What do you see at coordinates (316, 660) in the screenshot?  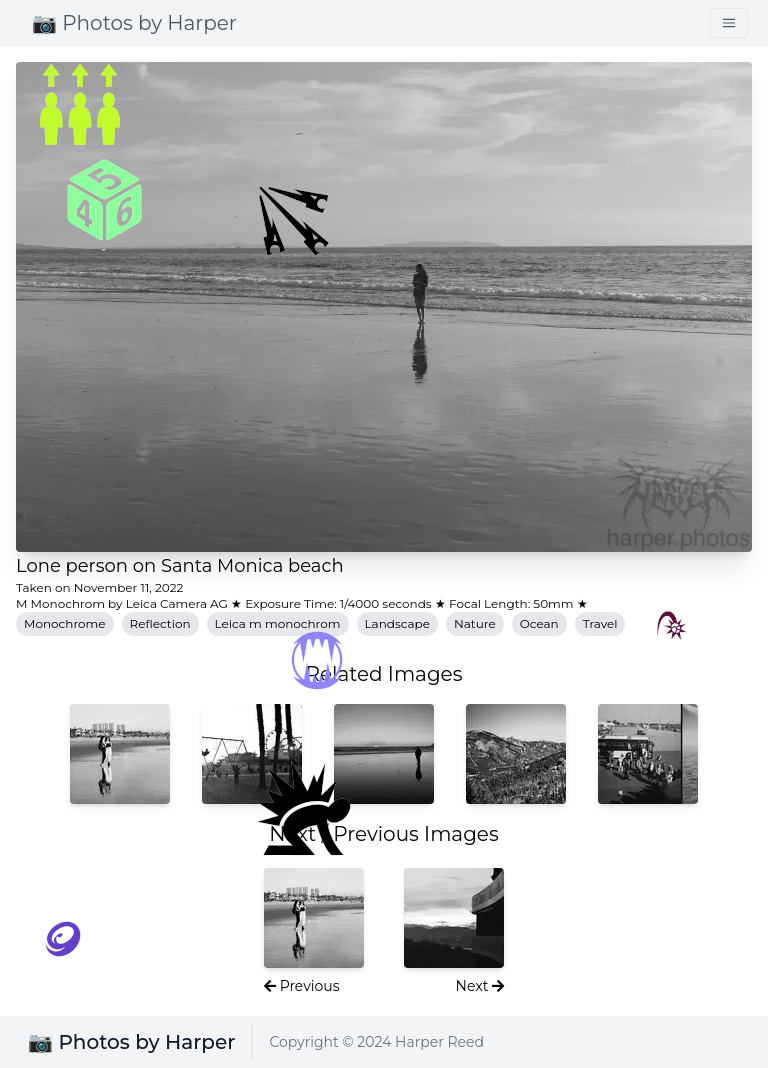 I see `indicates vampire or monster character class` at bounding box center [316, 660].